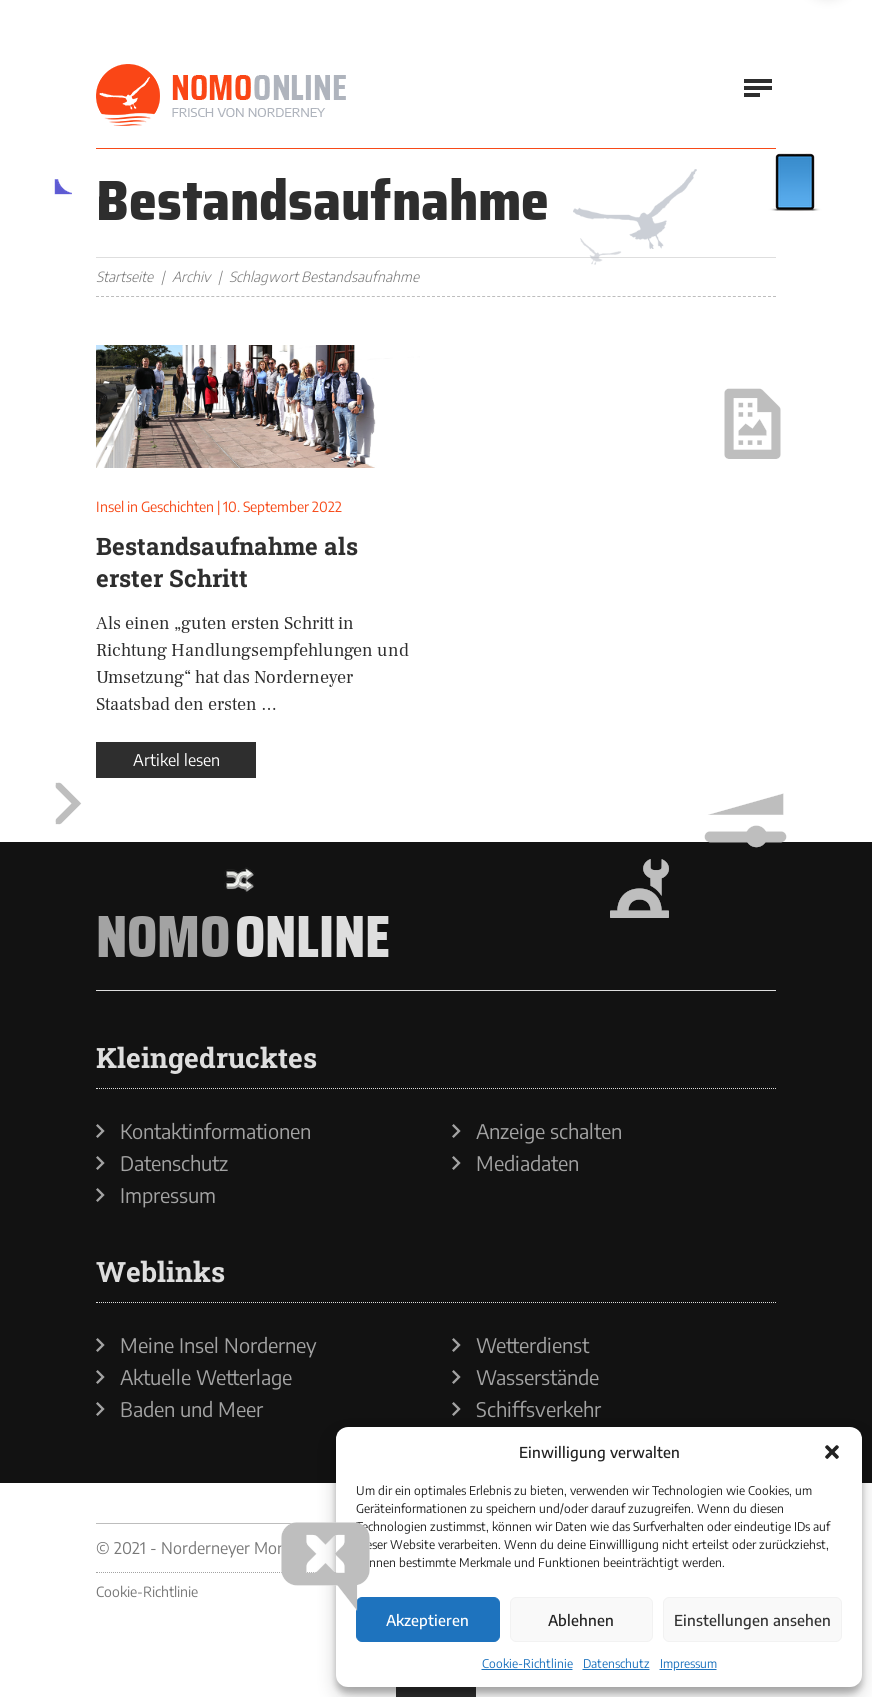  I want to click on access text generator tools in iMovie, so click(75, 176).